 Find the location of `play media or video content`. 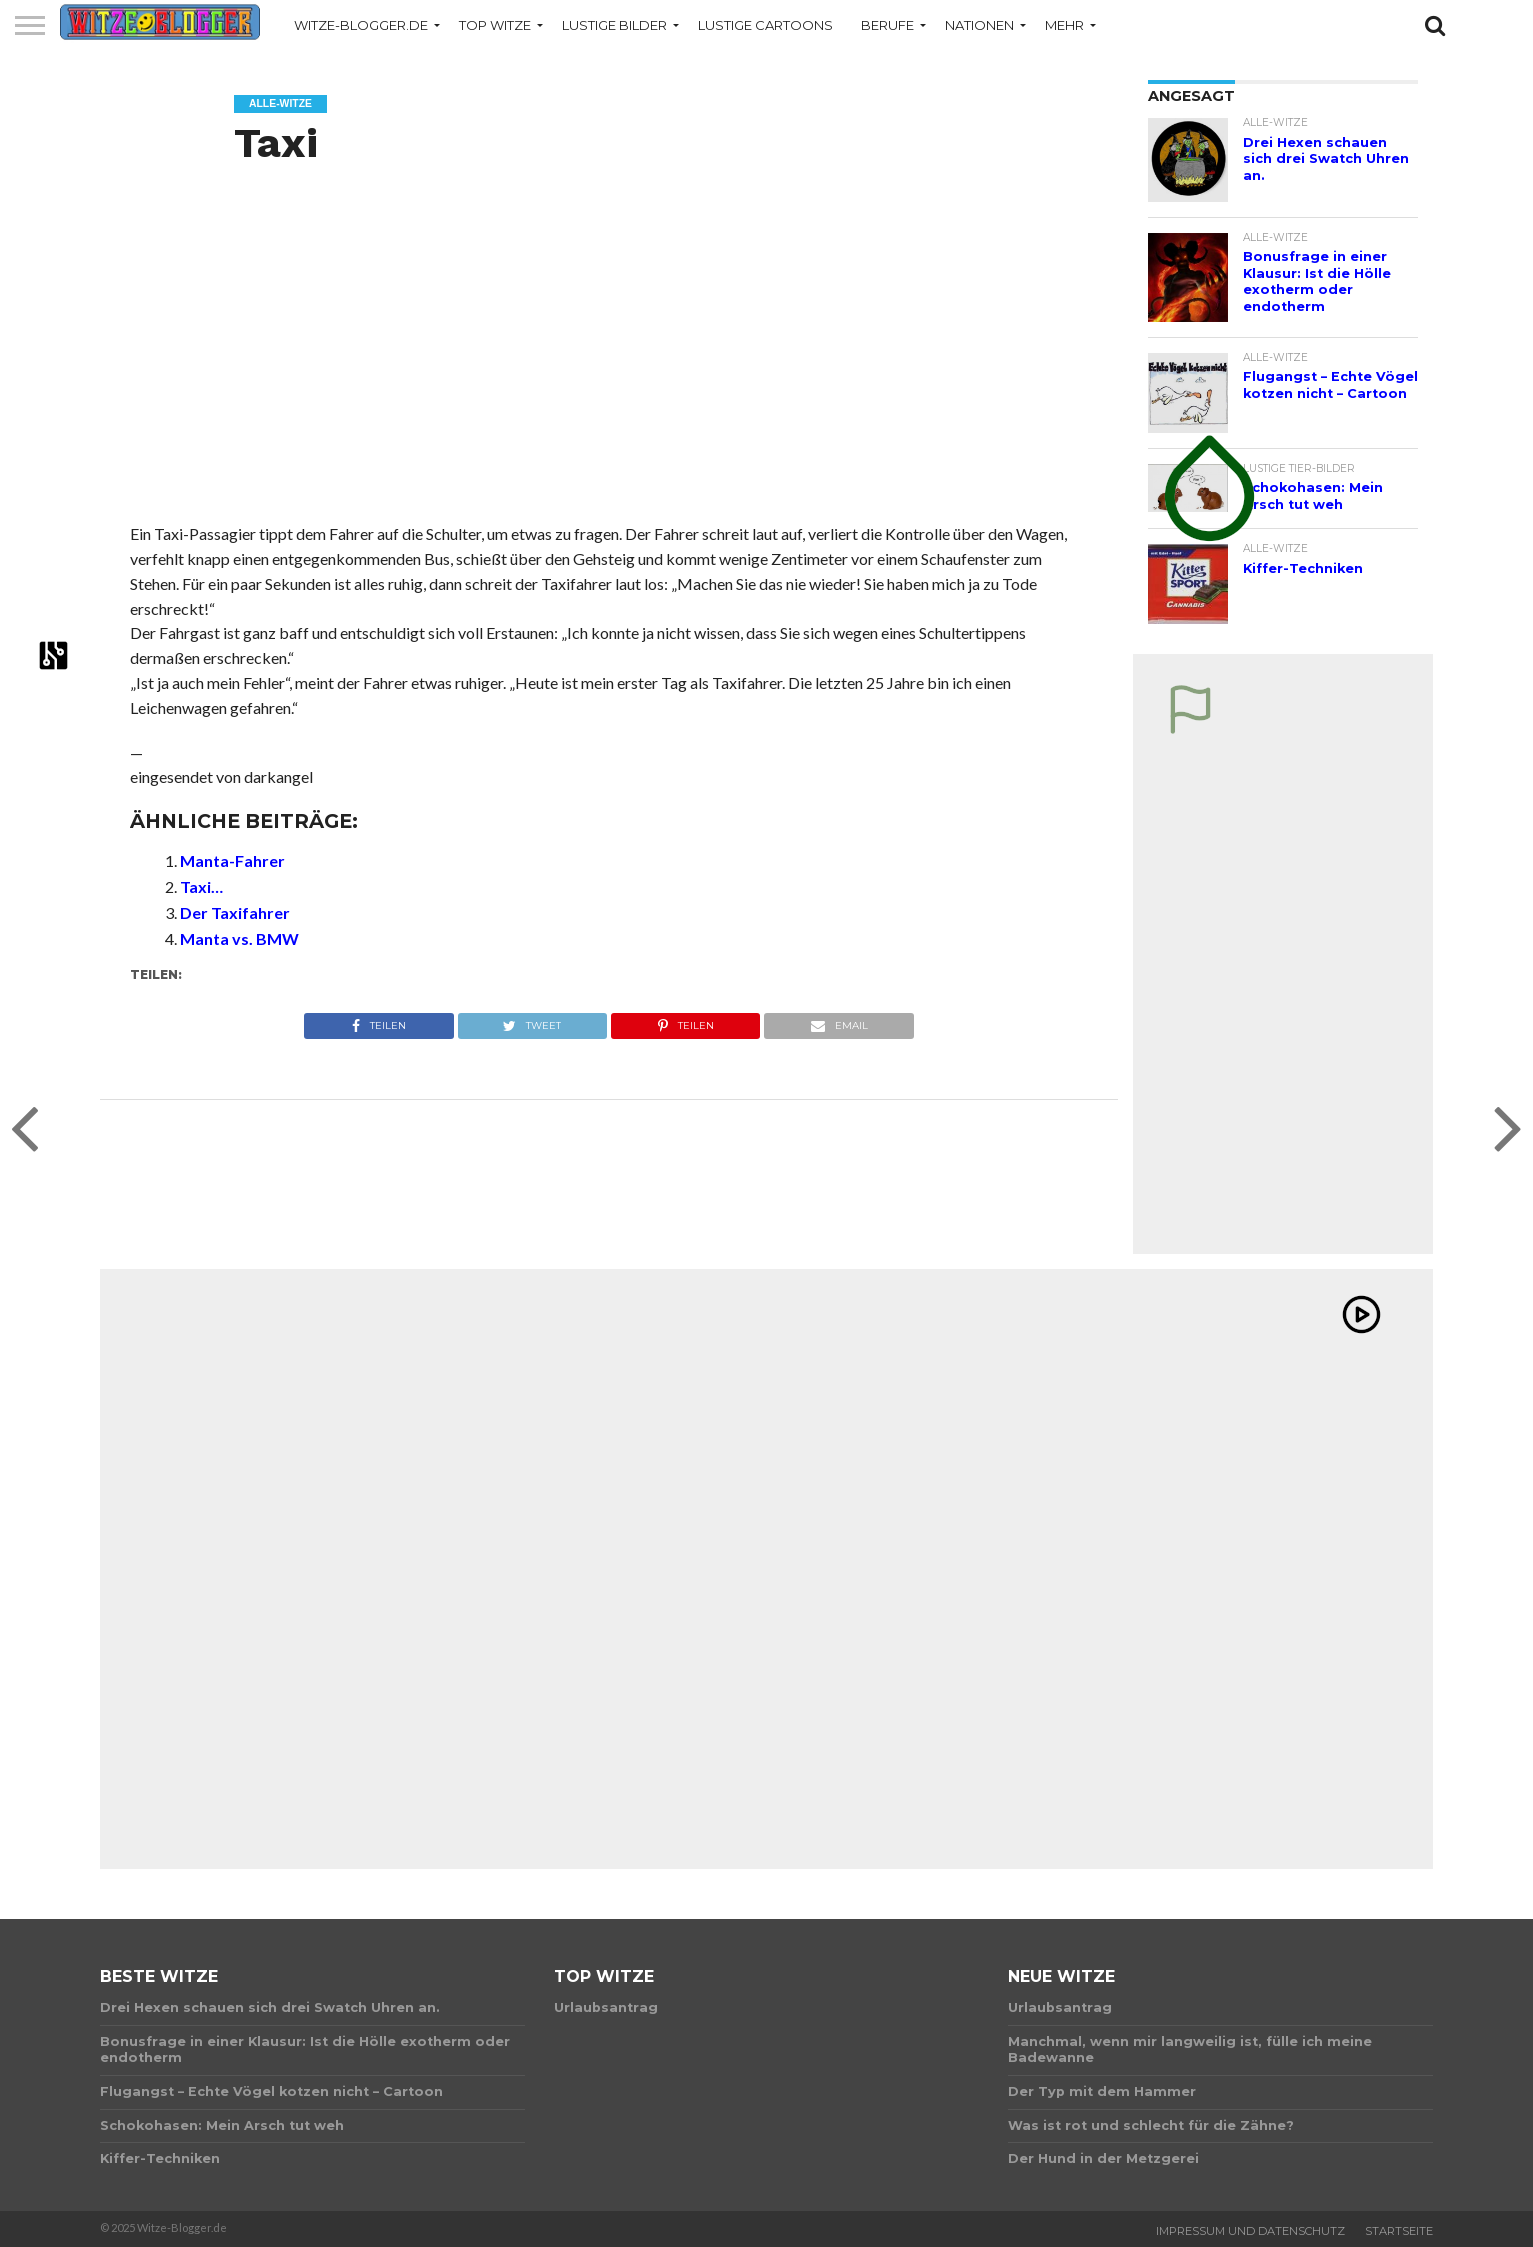

play media or video content is located at coordinates (1361, 1314).